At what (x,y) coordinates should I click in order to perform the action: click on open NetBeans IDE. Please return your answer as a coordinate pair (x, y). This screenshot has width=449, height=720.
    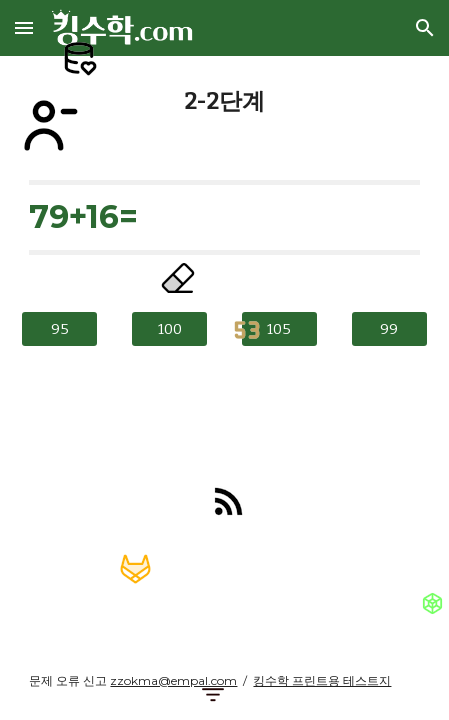
    Looking at the image, I should click on (432, 603).